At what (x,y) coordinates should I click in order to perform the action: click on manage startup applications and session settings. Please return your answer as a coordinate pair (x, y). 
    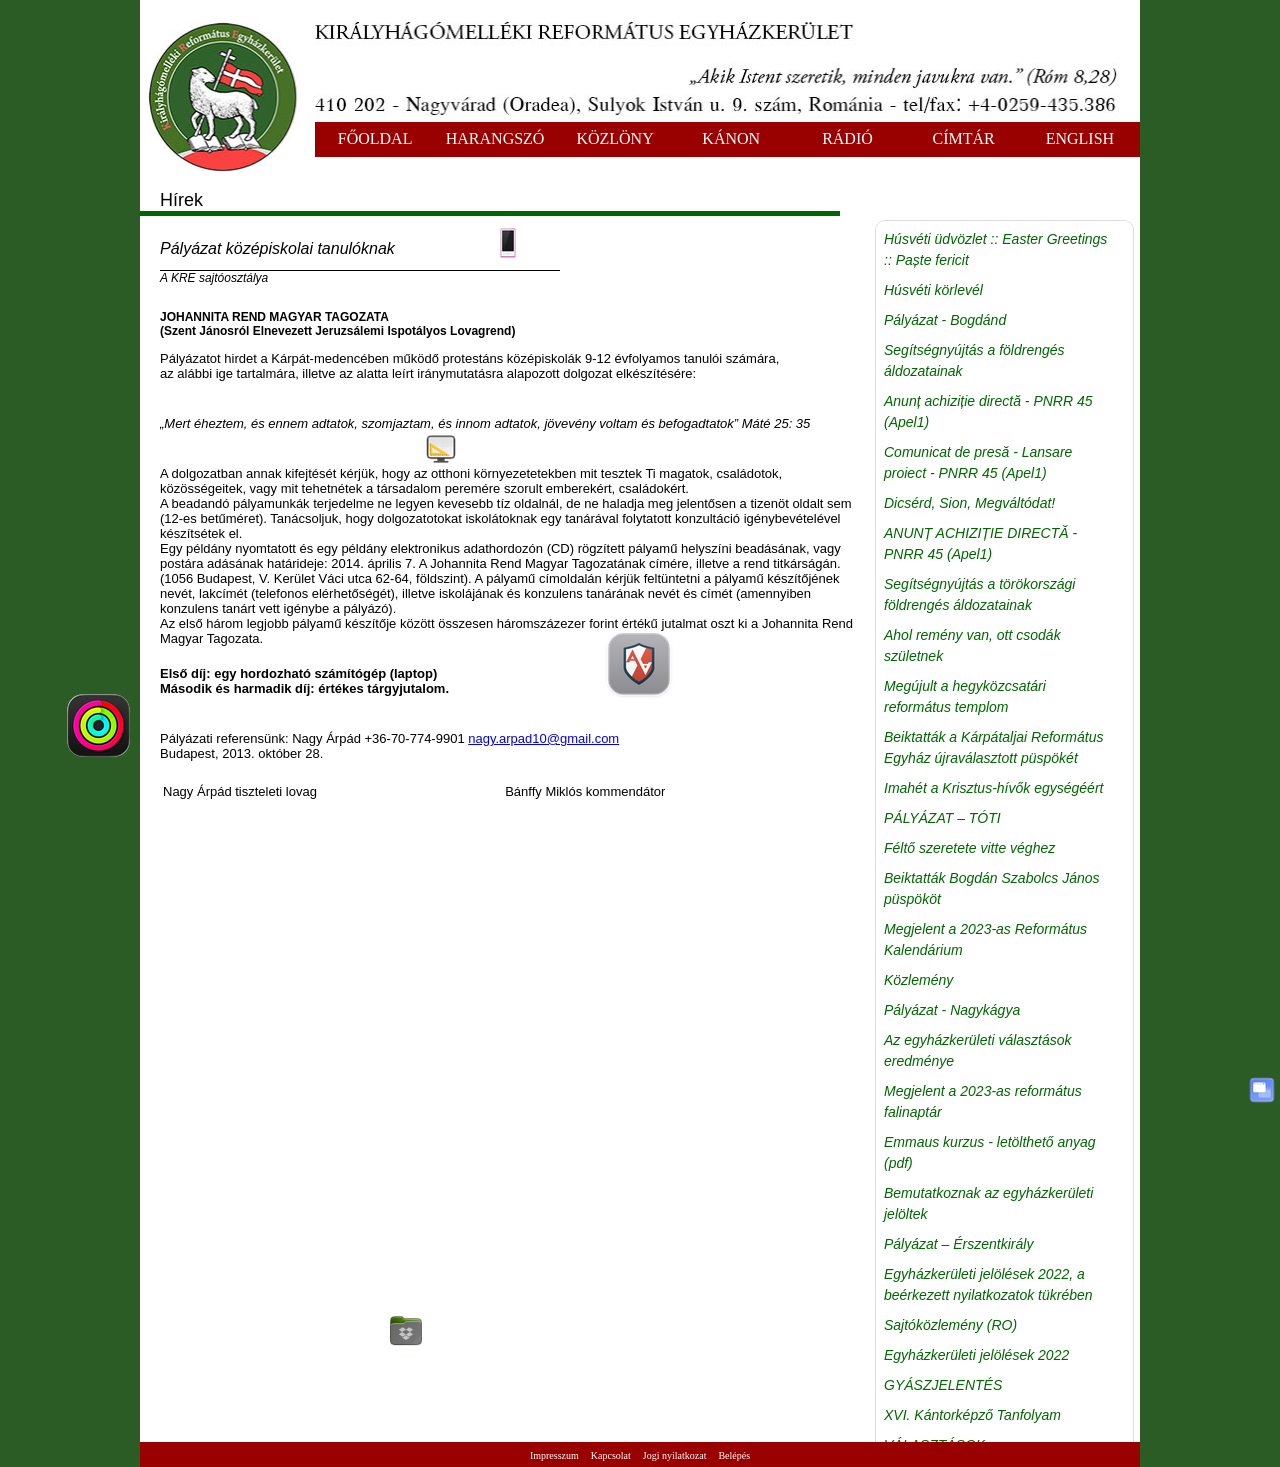
    Looking at the image, I should click on (1262, 1090).